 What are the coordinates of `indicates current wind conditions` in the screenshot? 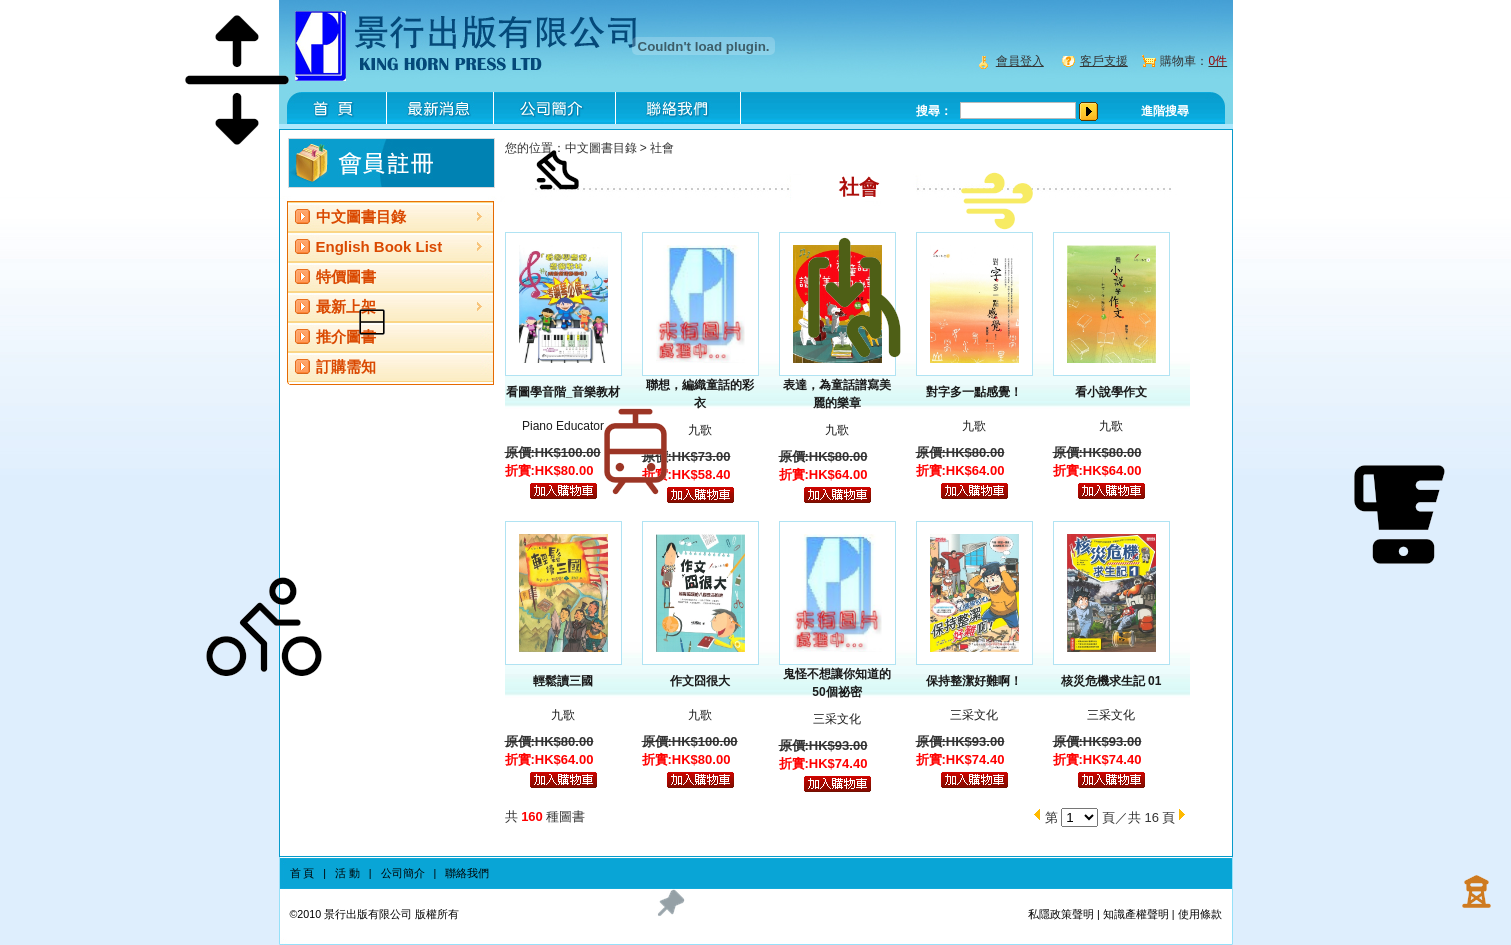 It's located at (997, 201).